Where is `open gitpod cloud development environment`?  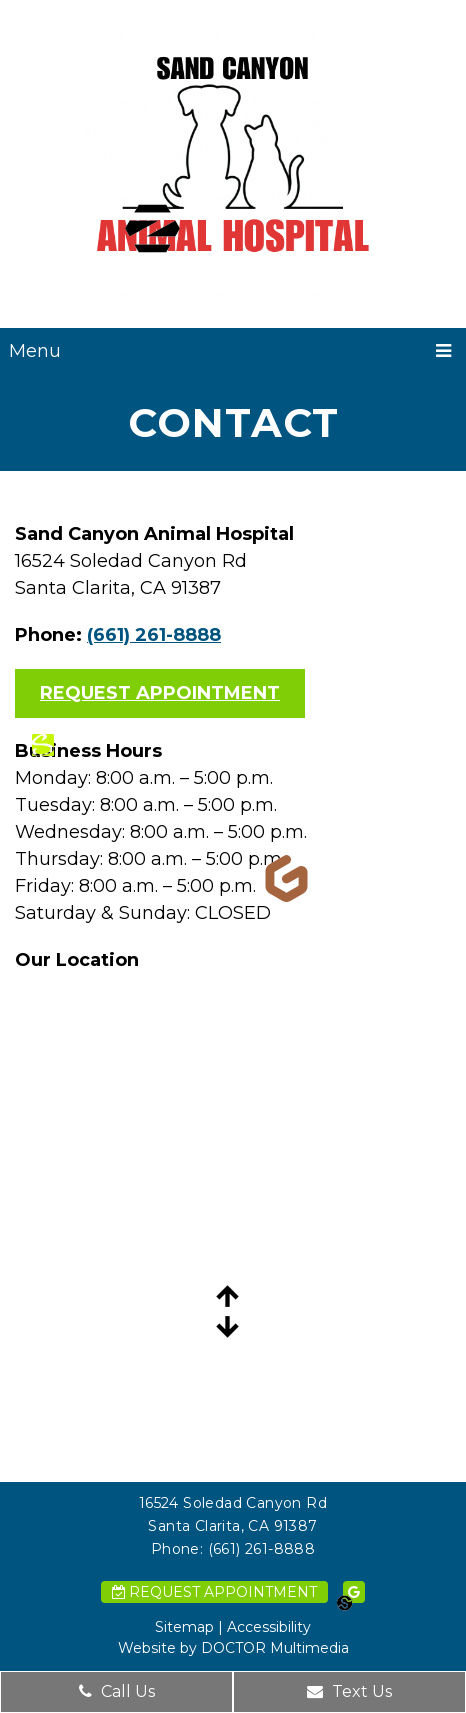 open gitpod cloud development environment is located at coordinates (286, 878).